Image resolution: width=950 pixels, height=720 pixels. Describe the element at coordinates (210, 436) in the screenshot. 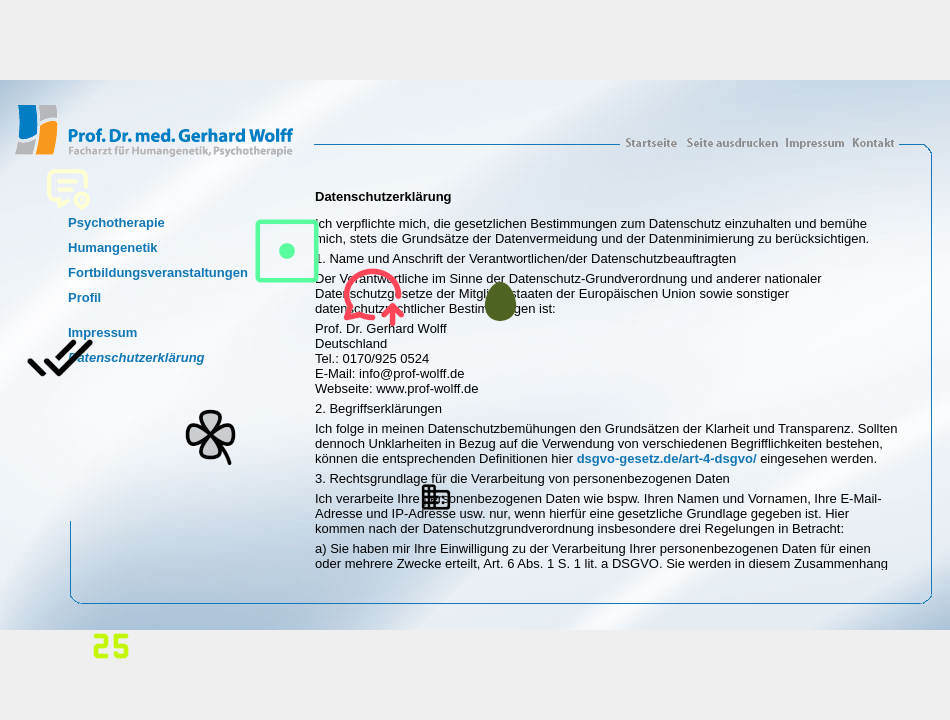

I see `indicates a lucky or bonus reward` at that location.